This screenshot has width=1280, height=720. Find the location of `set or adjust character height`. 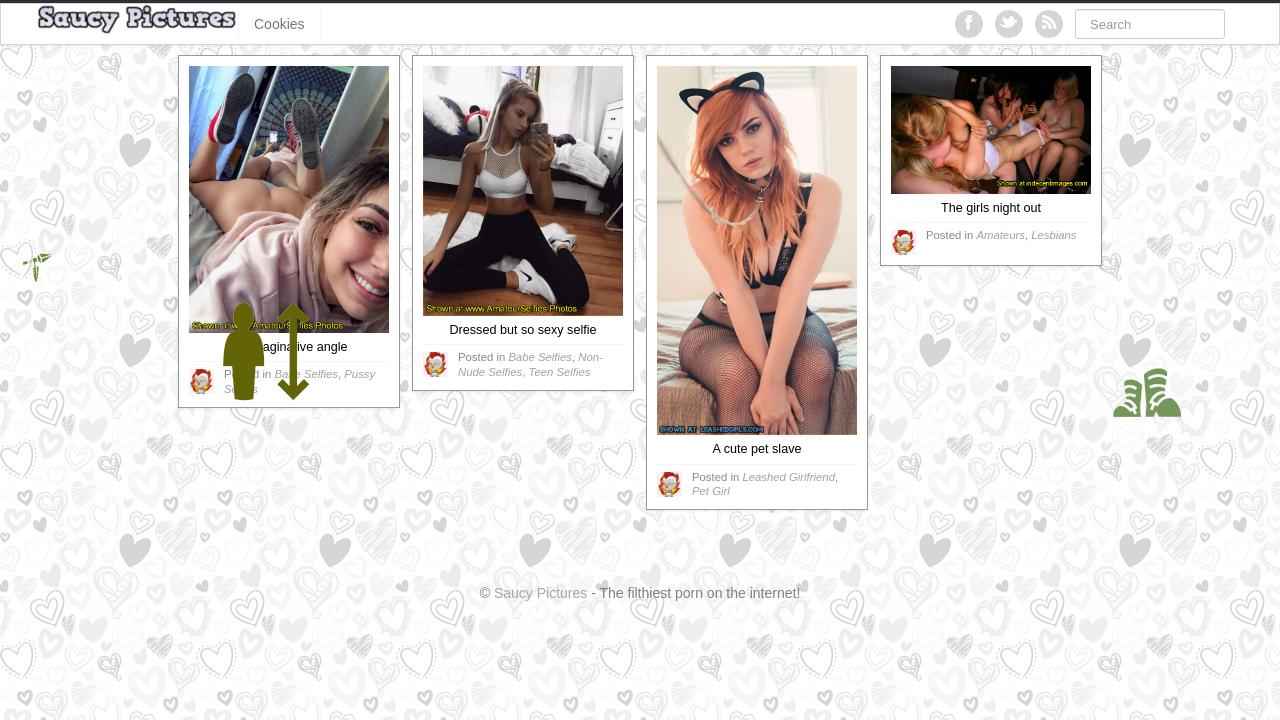

set or adjust character height is located at coordinates (266, 351).